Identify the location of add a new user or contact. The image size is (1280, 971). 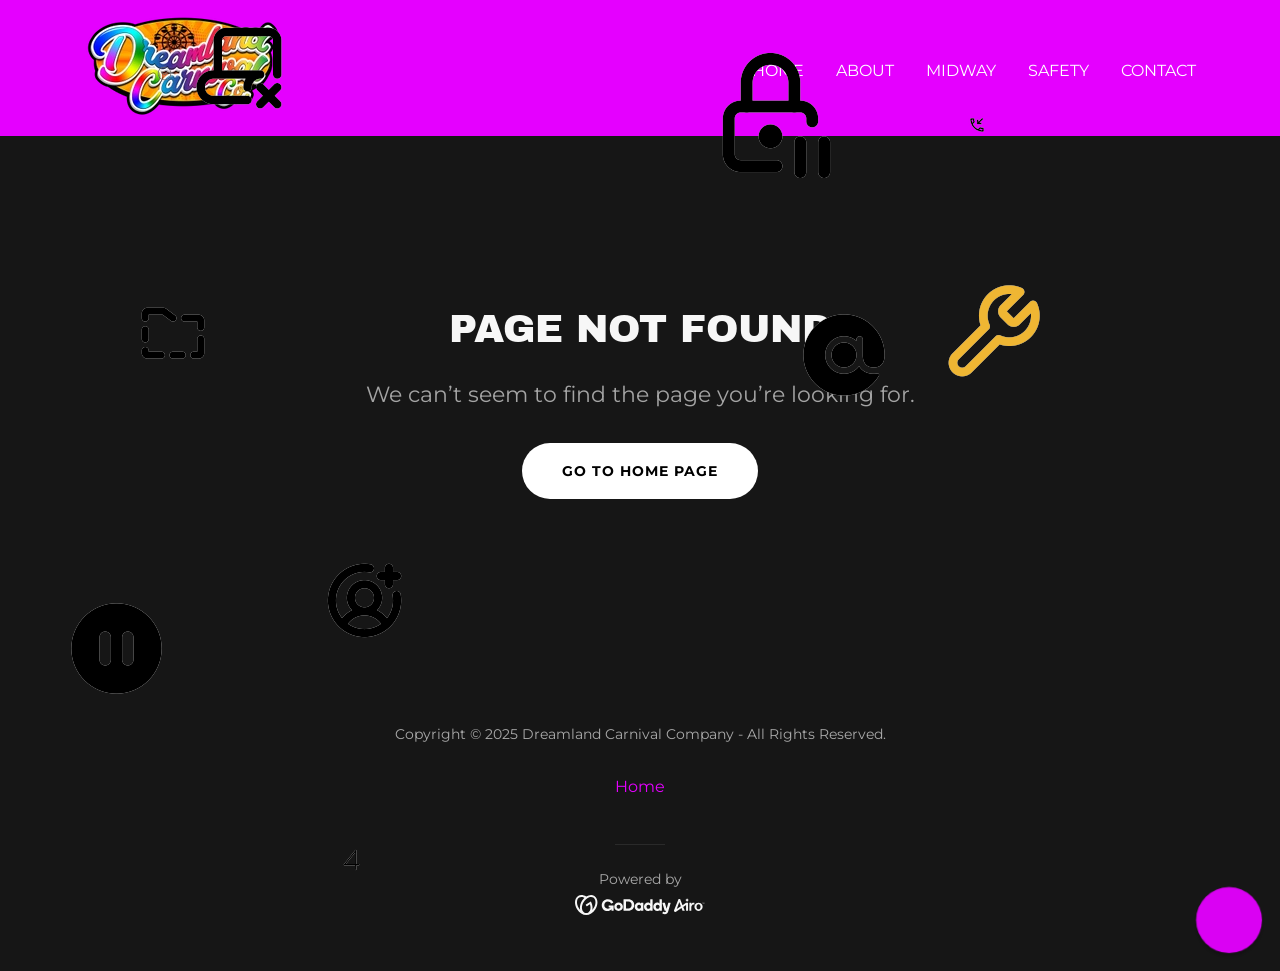
(364, 600).